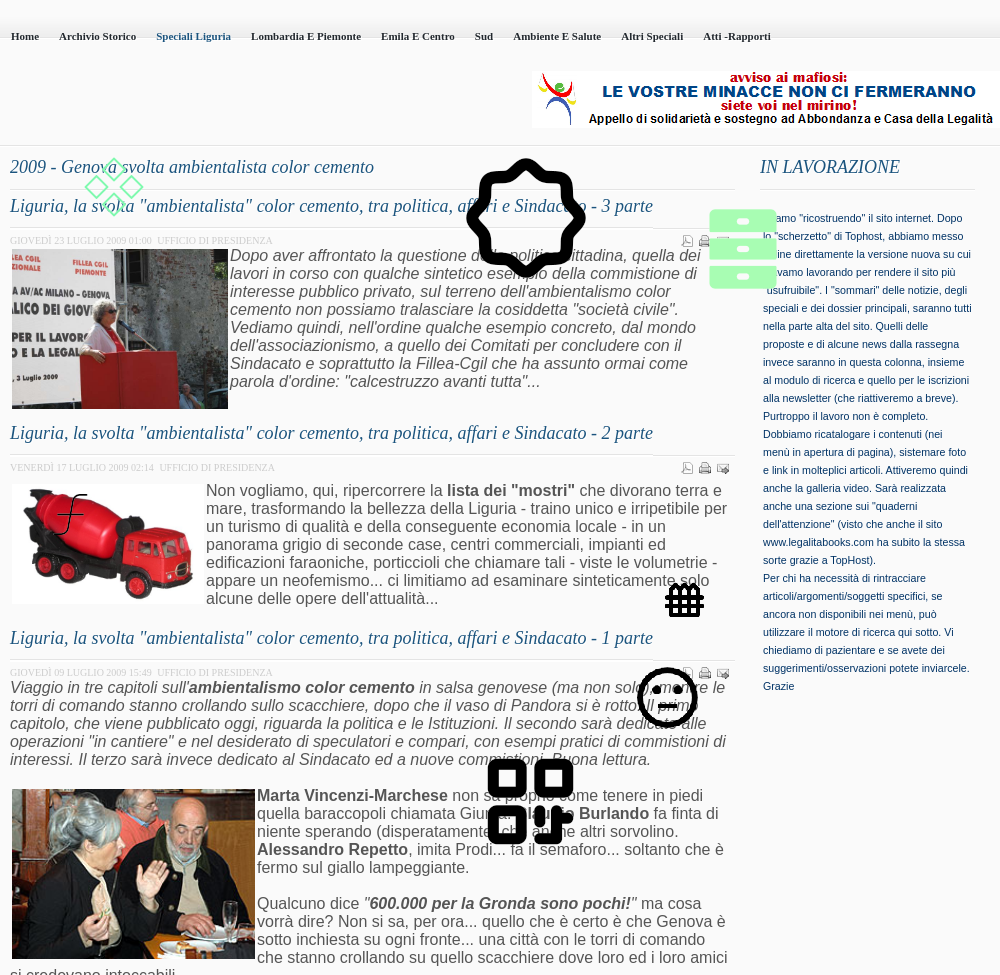  I want to click on access function or formula editor, so click(70, 514).